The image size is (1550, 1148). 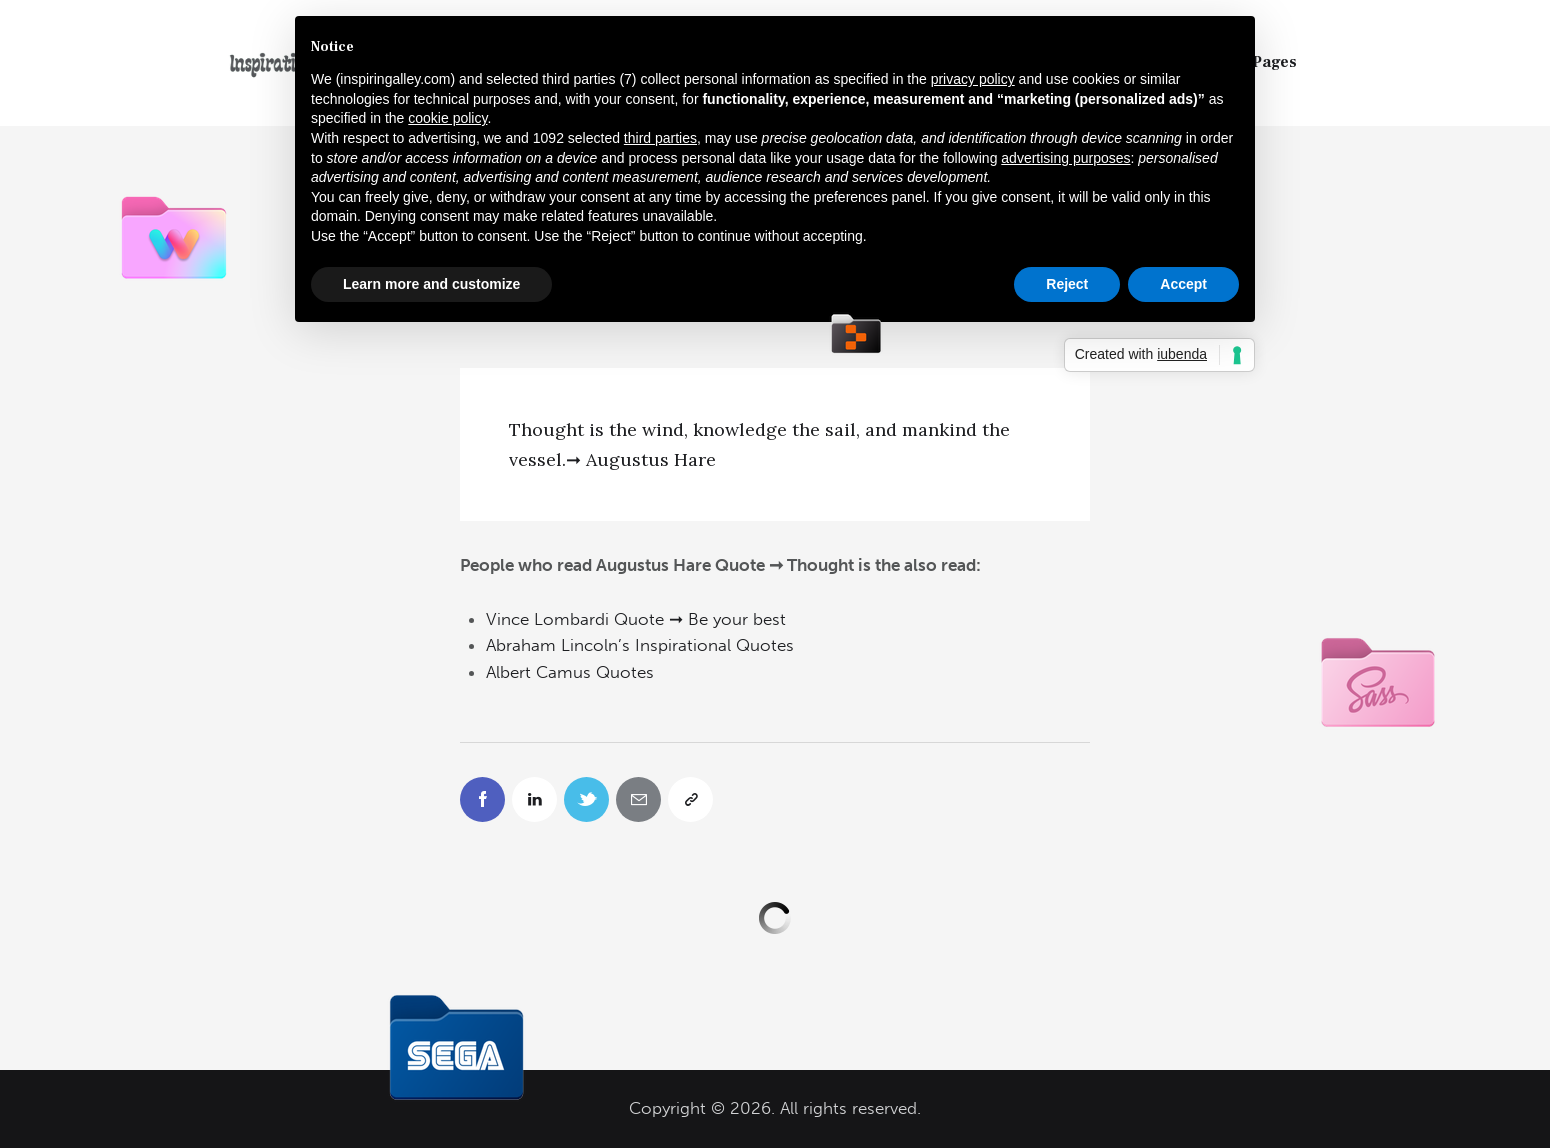 What do you see at coordinates (856, 335) in the screenshot?
I see `open replit project folder` at bounding box center [856, 335].